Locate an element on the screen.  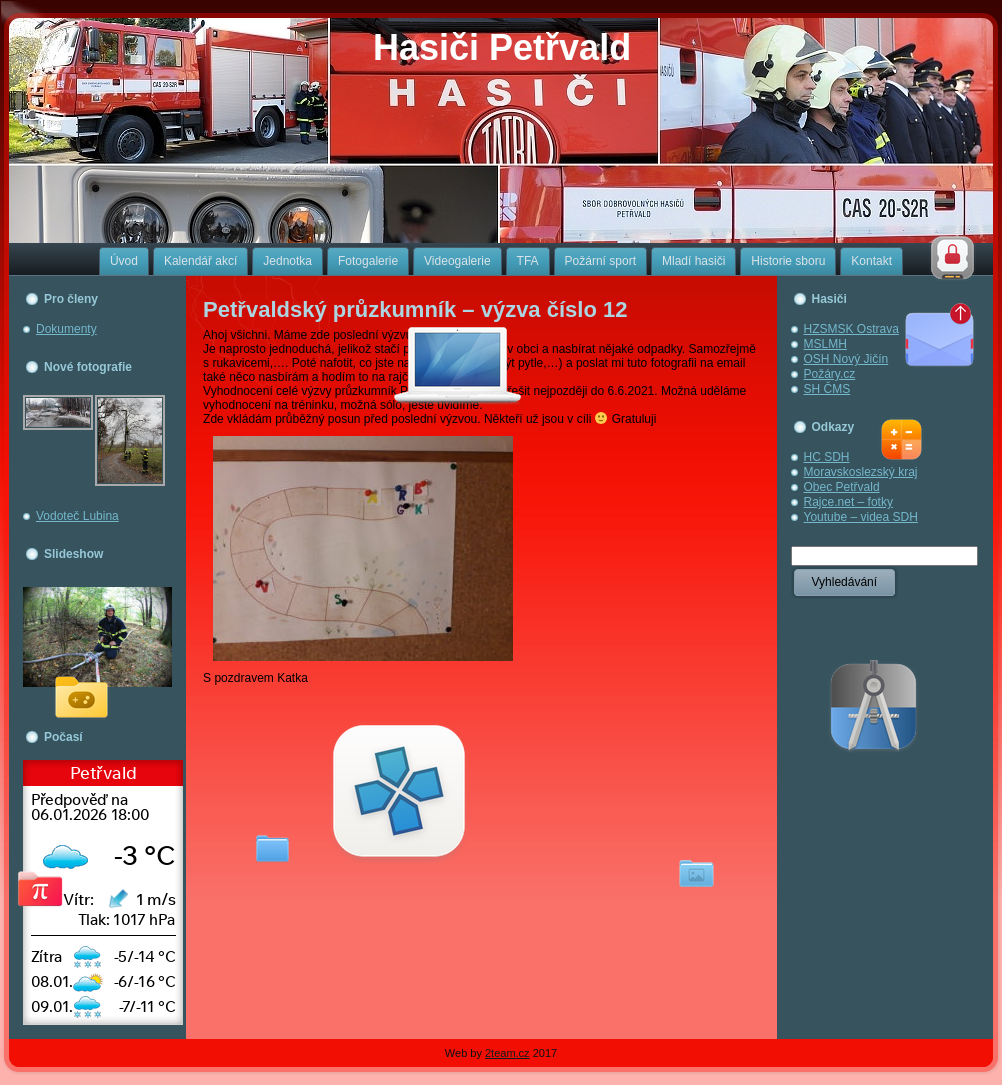
open app icon preview tool is located at coordinates (873, 706).